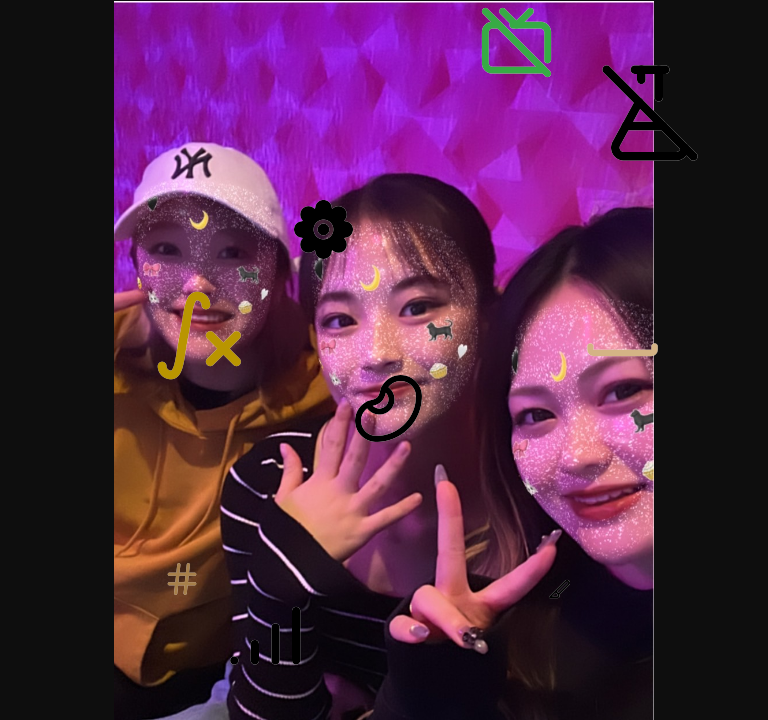 The image size is (768, 720). I want to click on insert a space character, so click(622, 330).